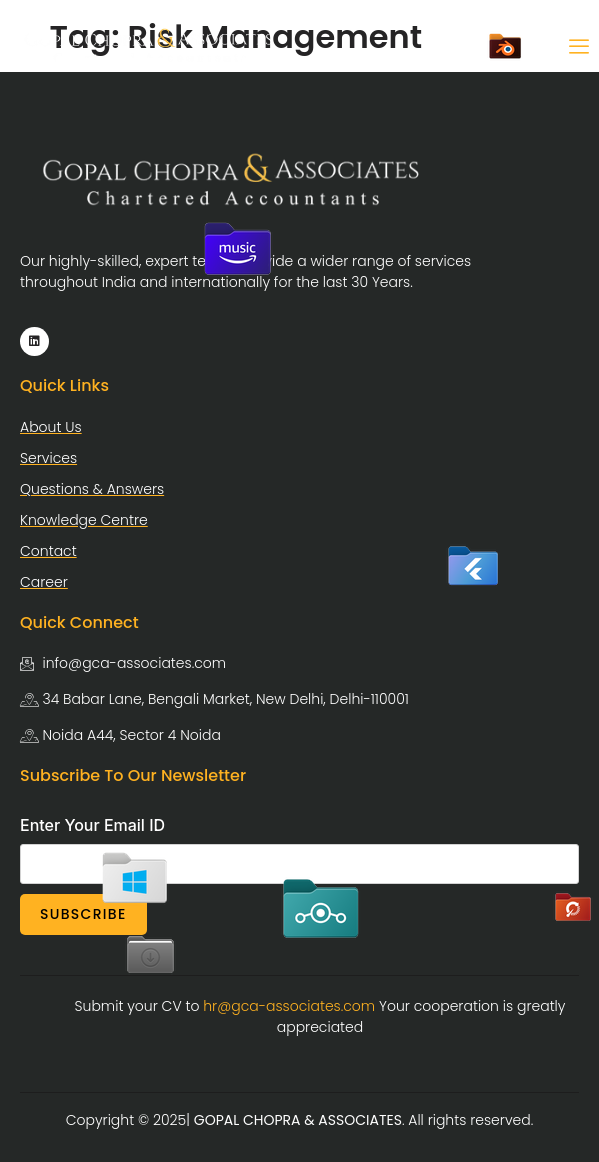  Describe the element at coordinates (473, 567) in the screenshot. I see `open flutter project folder` at that location.